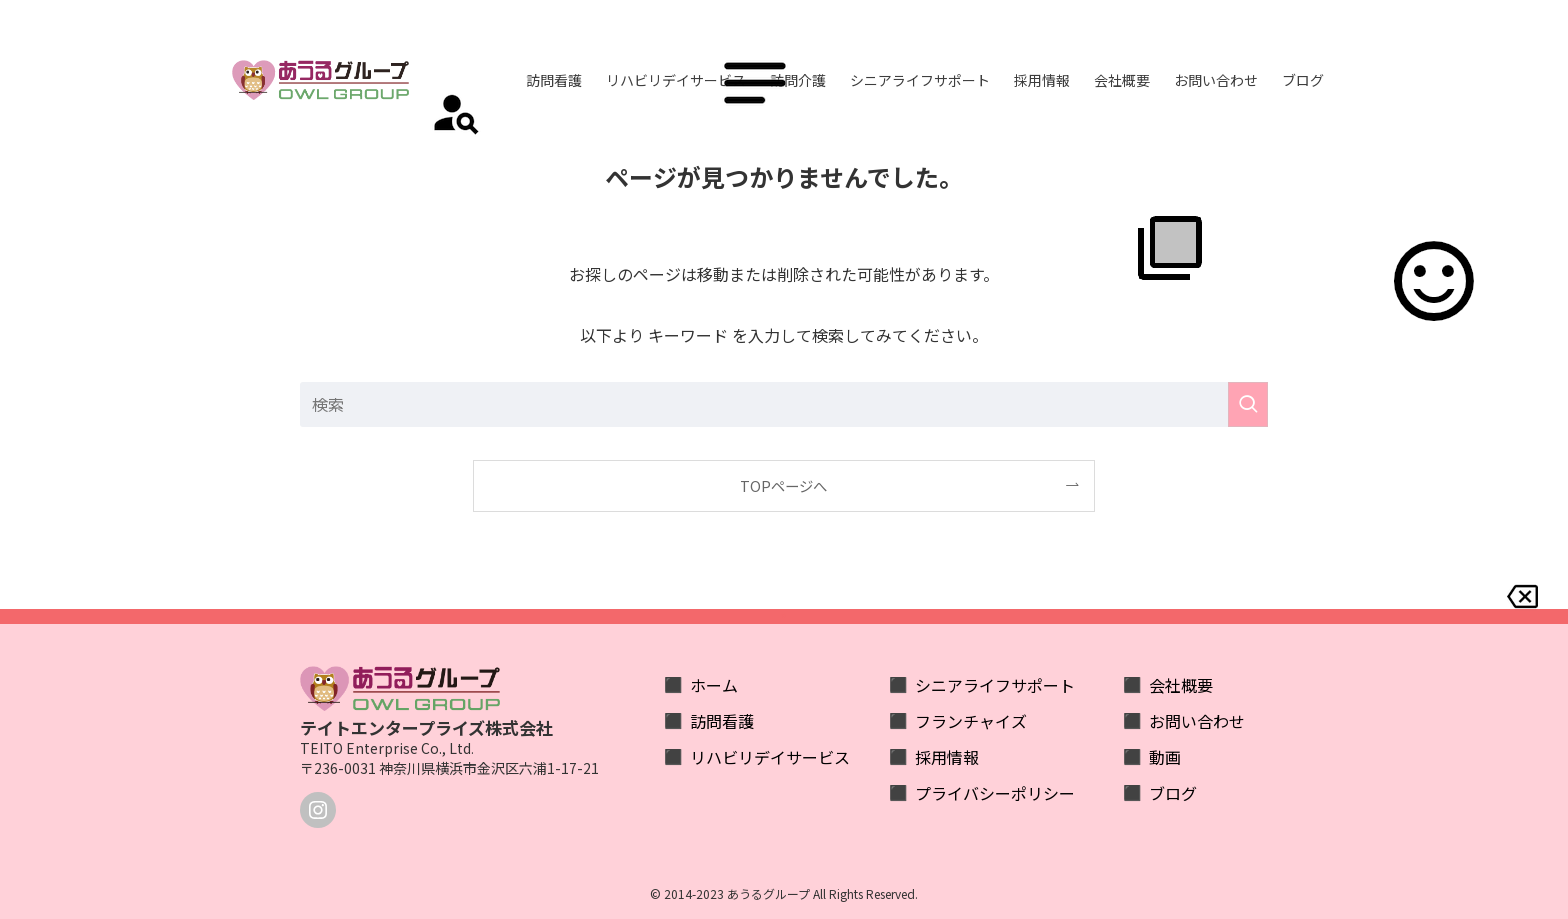 Image resolution: width=1568 pixels, height=919 pixels. I want to click on search for a user or contact, so click(456, 112).